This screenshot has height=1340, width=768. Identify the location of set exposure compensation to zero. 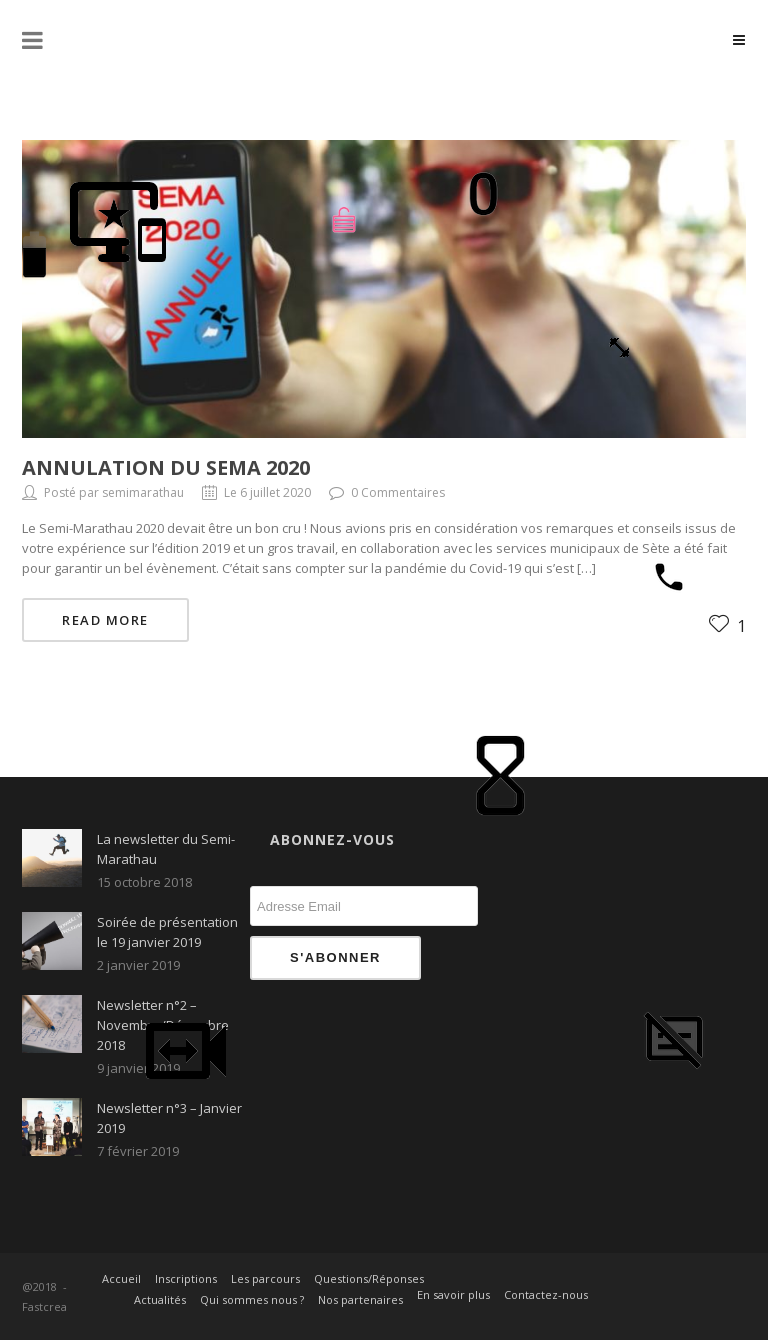
(483, 195).